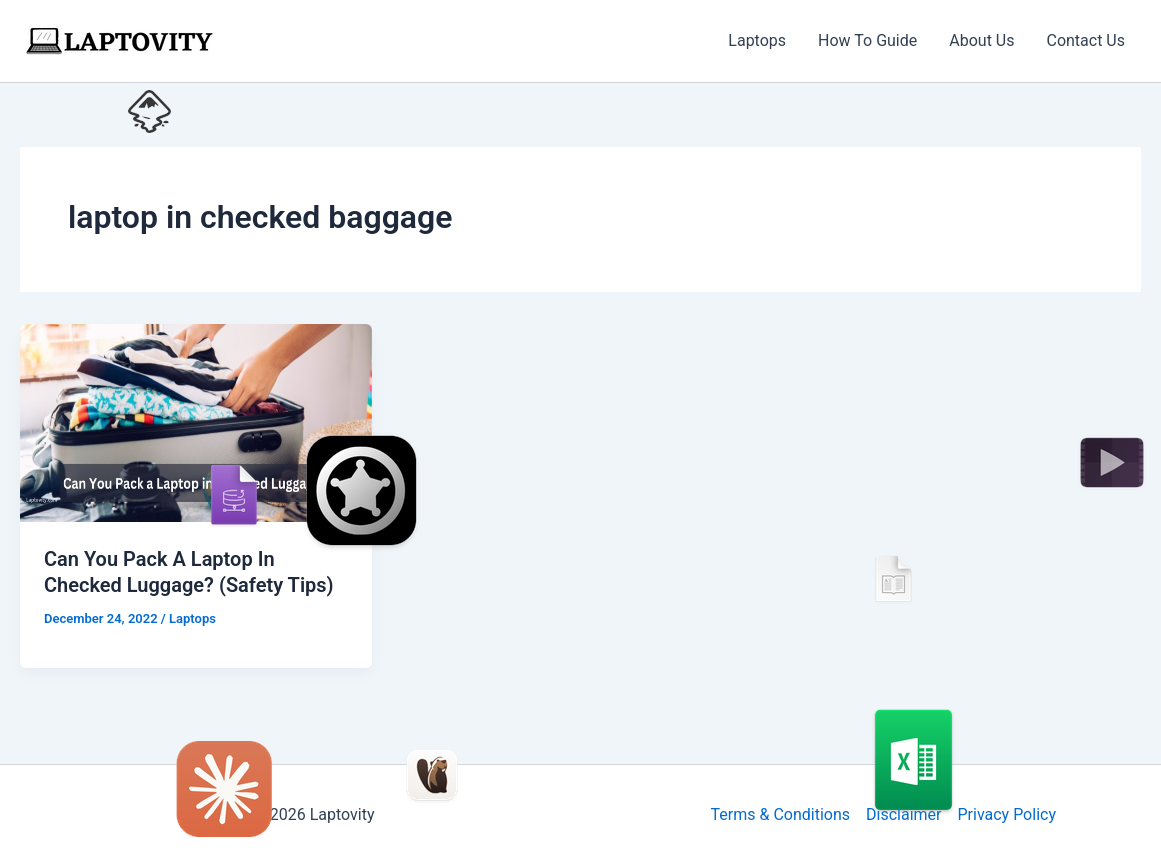  Describe the element at coordinates (893, 579) in the screenshot. I see `a mobipocket ebook file` at that location.